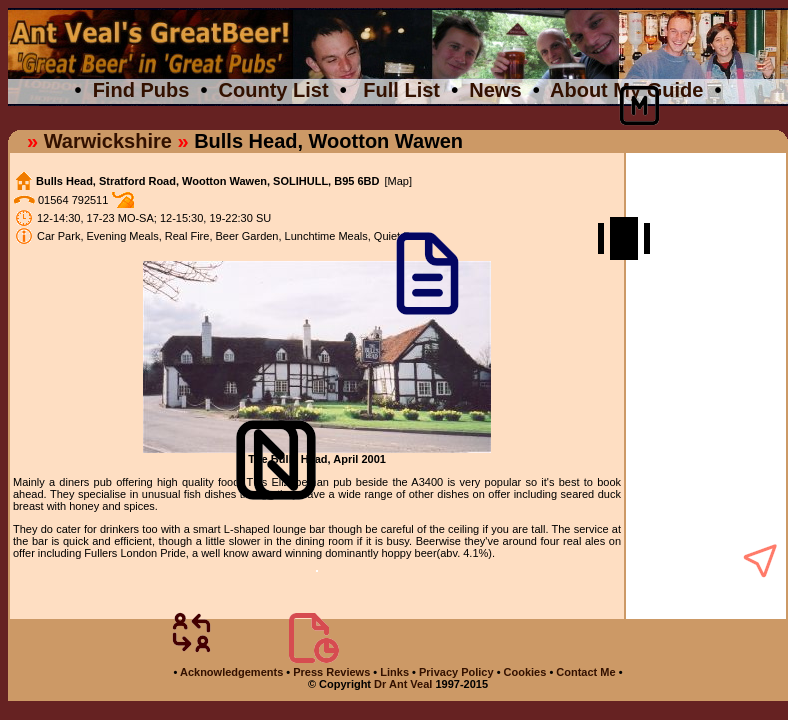 Image resolution: width=788 pixels, height=720 pixels. Describe the element at coordinates (314, 638) in the screenshot. I see `view file analytics or report` at that location.